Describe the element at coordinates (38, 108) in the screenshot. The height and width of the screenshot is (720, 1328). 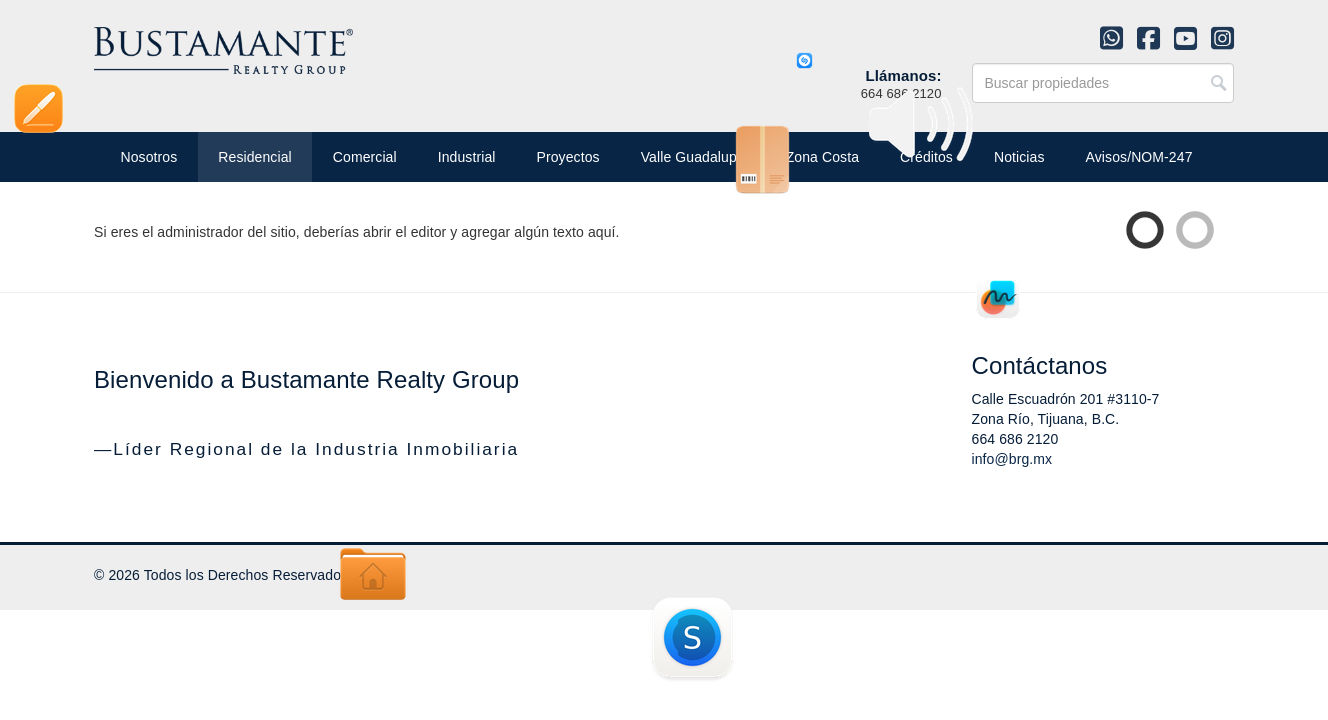
I see `open Pages document editor` at that location.